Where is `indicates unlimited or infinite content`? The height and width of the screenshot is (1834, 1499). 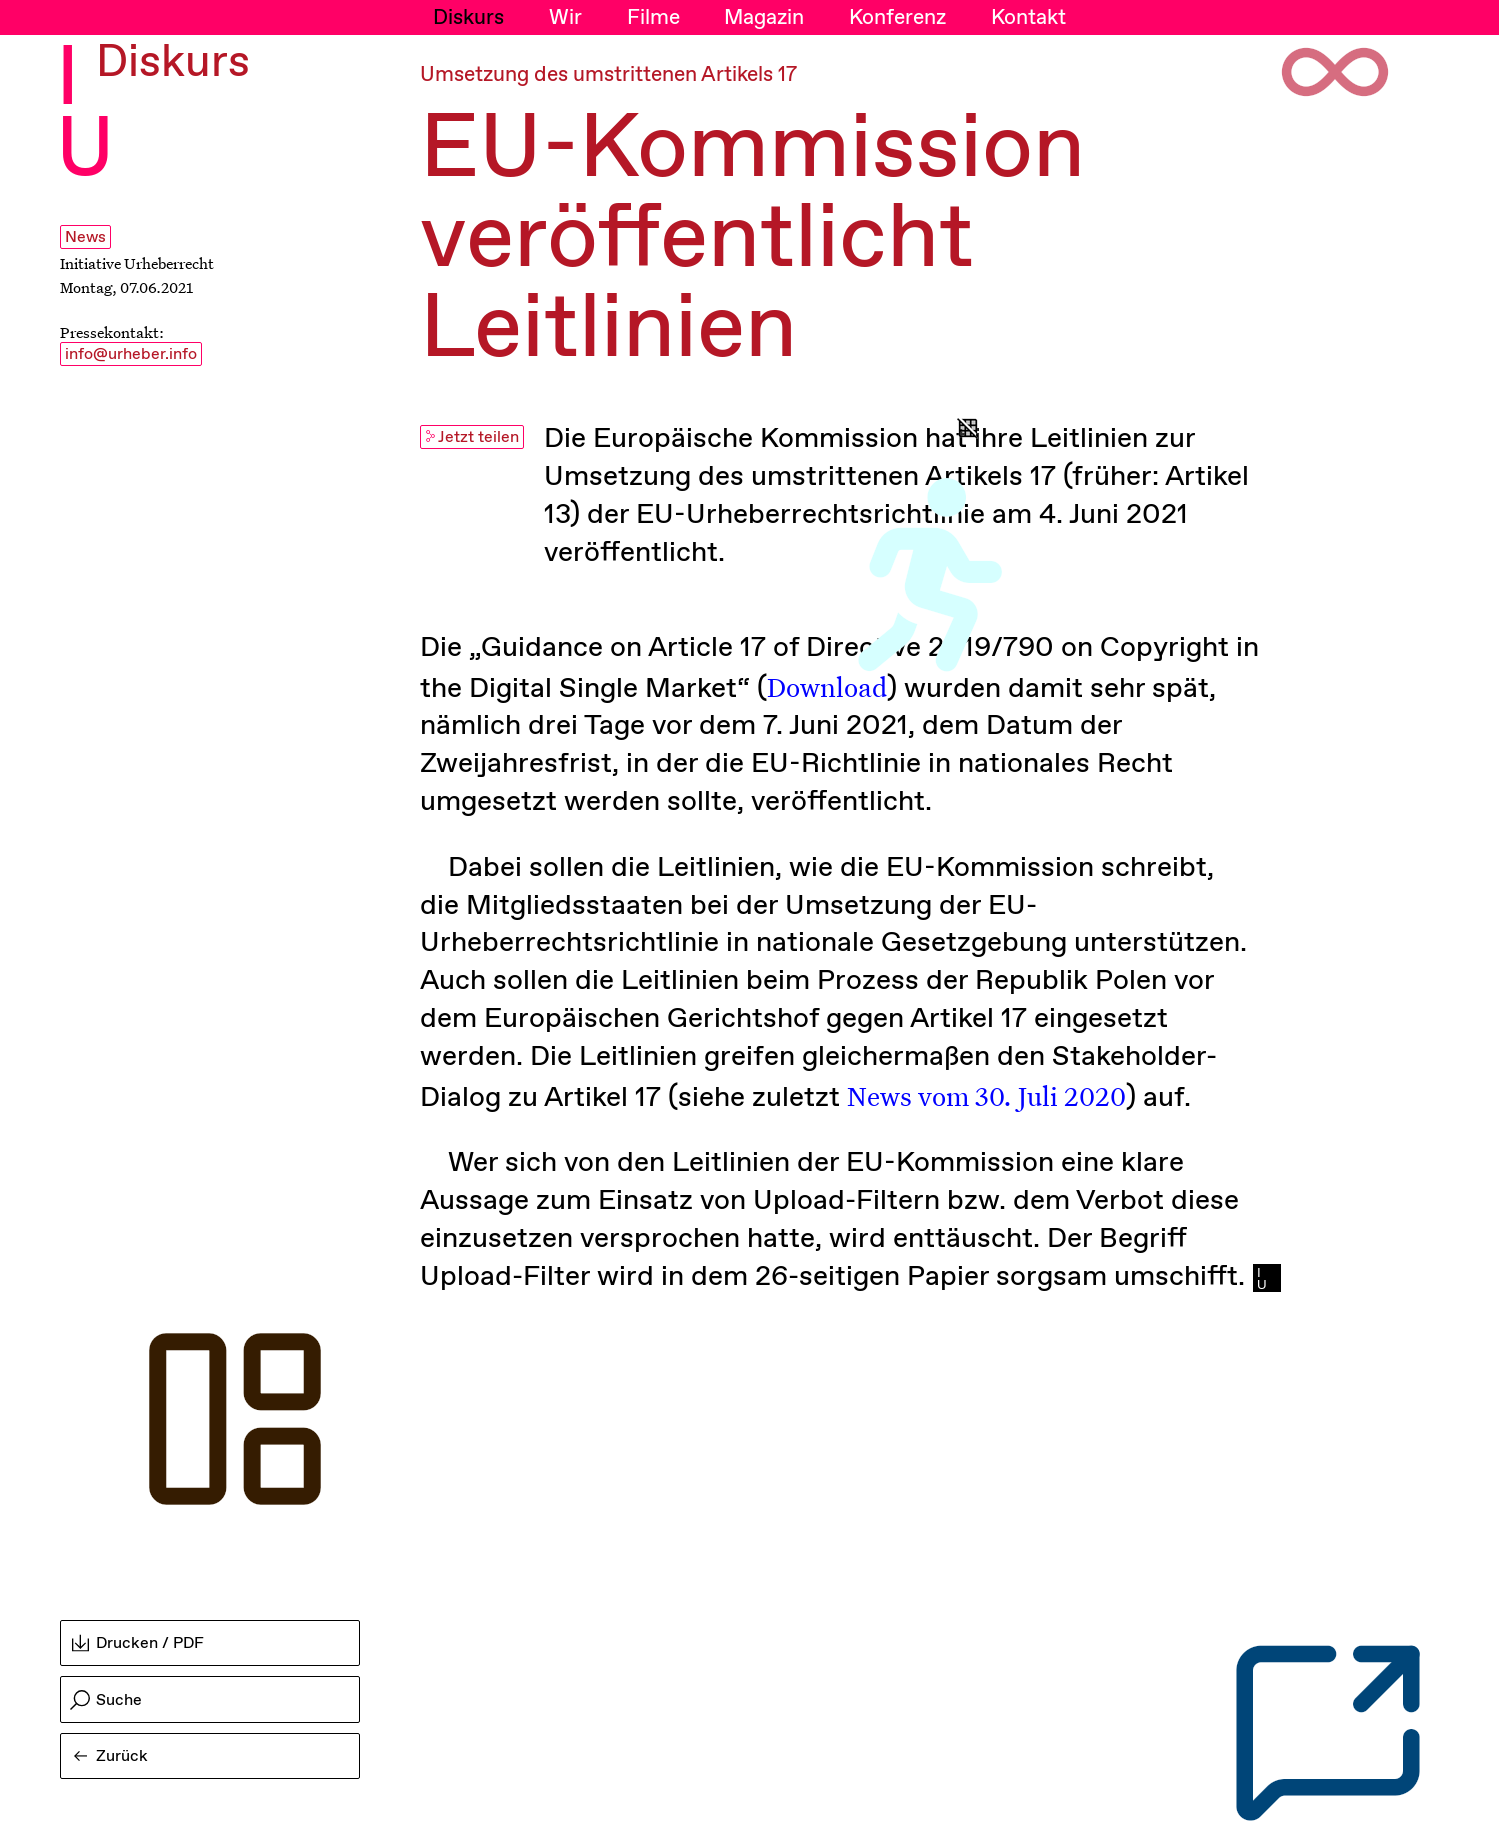 indicates unlimited or infinite content is located at coordinates (1335, 72).